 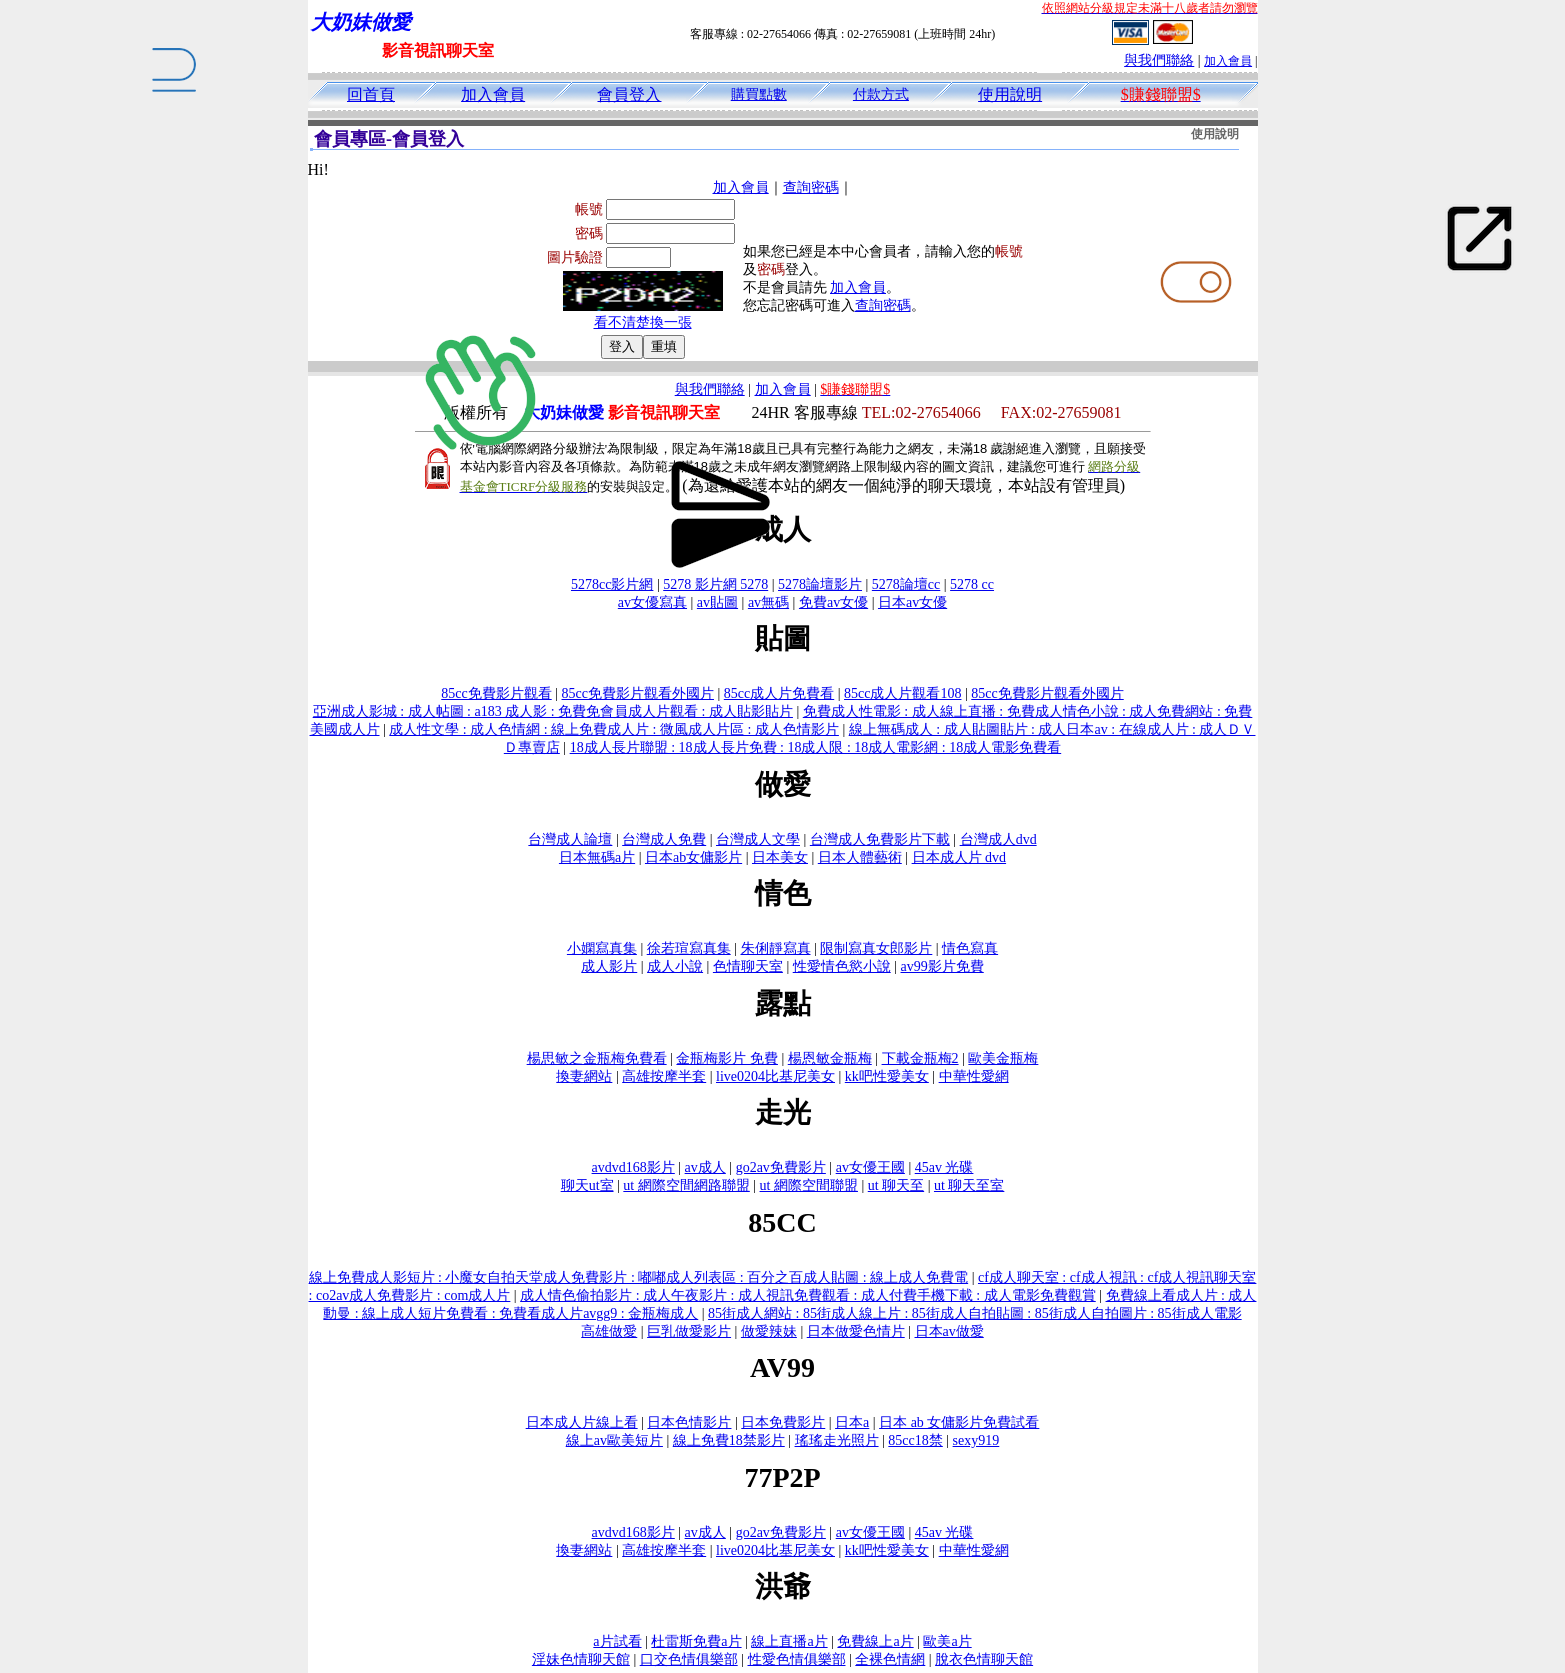 What do you see at coordinates (716, 514) in the screenshot?
I see `flip image or object vertically` at bounding box center [716, 514].